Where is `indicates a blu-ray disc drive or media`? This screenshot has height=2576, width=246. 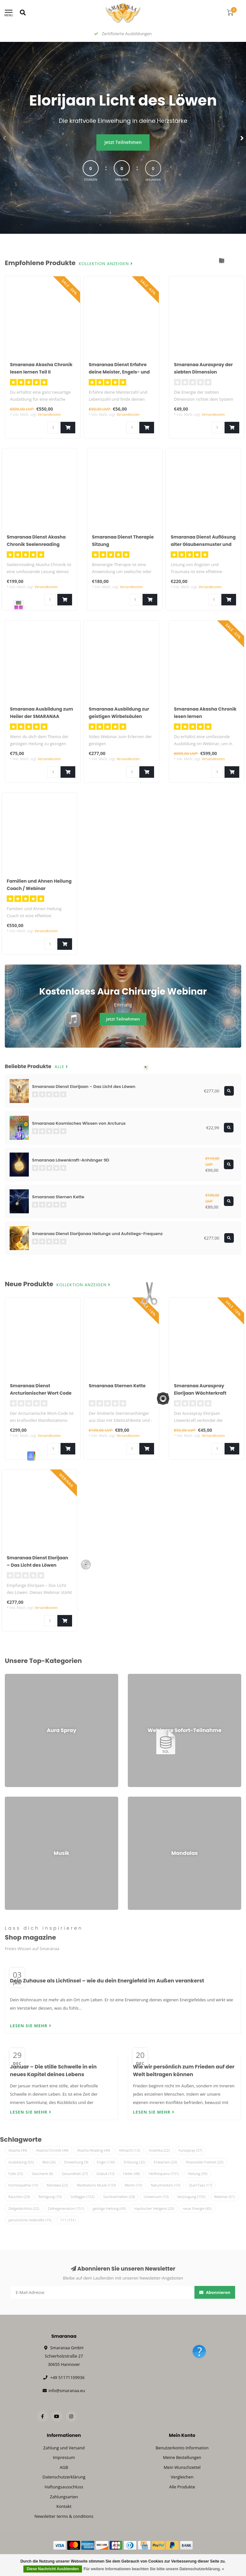 indicates a blu-ray disc drive or media is located at coordinates (86, 1564).